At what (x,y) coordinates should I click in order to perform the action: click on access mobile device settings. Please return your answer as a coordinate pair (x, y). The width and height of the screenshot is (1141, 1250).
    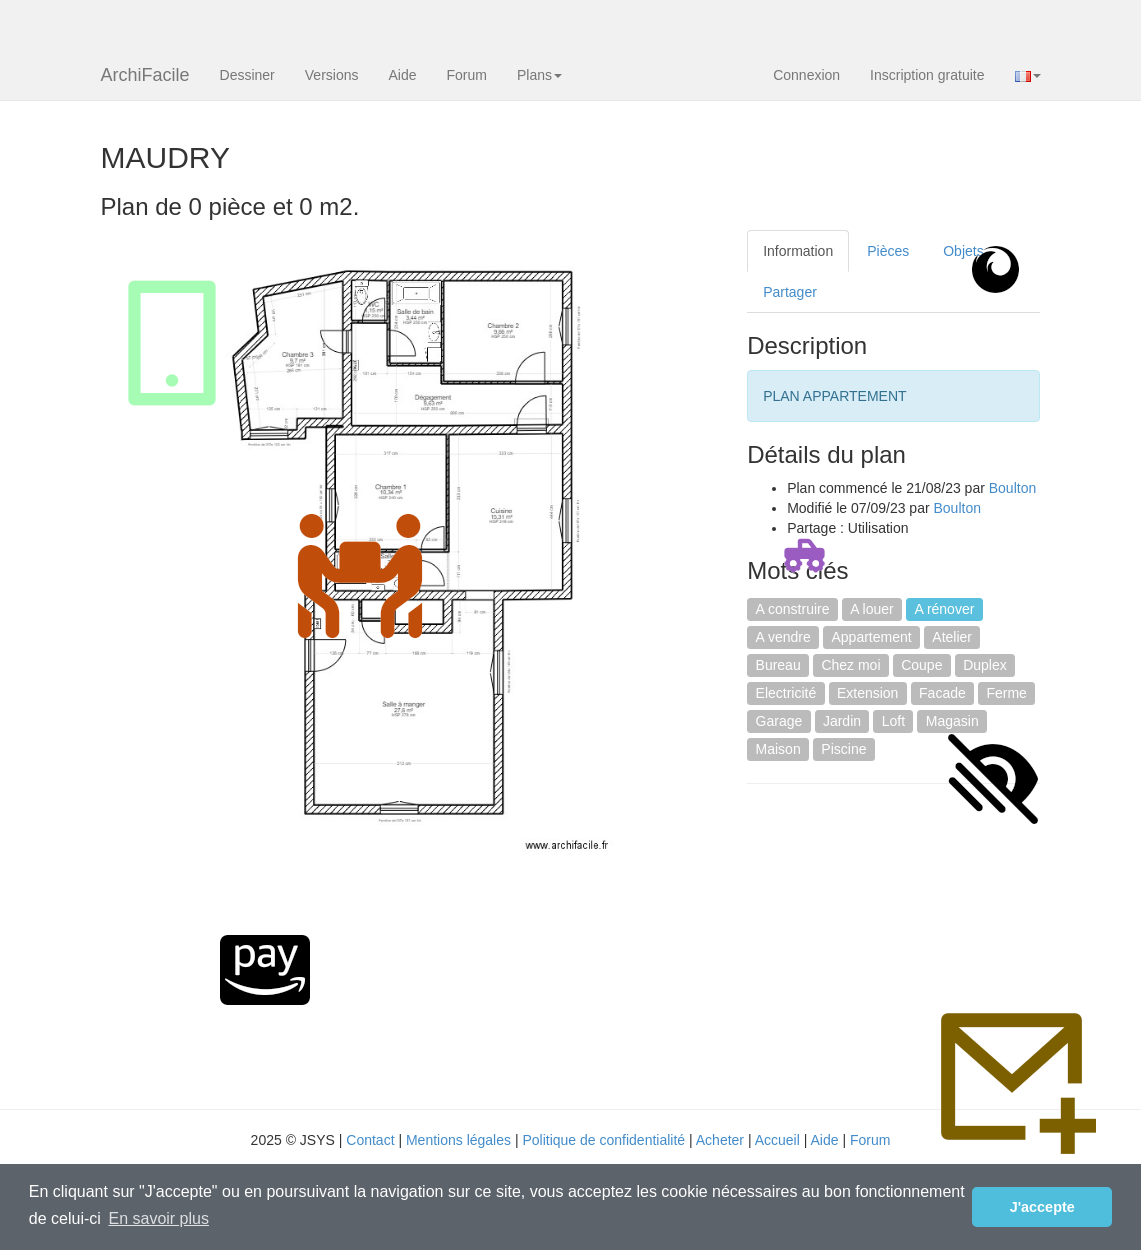
    Looking at the image, I should click on (172, 343).